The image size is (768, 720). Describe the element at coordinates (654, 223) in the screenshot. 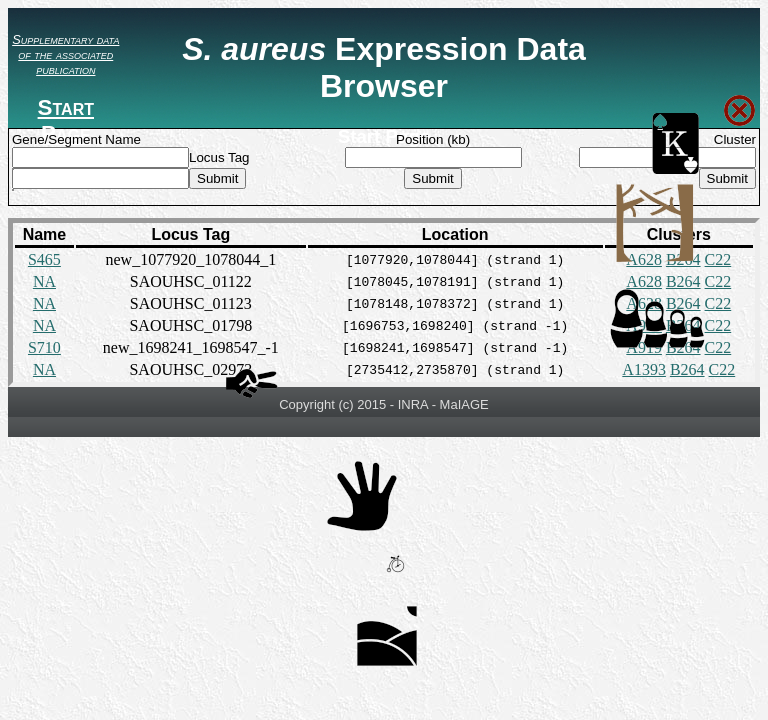

I see `enter a forest zone or nature area` at that location.